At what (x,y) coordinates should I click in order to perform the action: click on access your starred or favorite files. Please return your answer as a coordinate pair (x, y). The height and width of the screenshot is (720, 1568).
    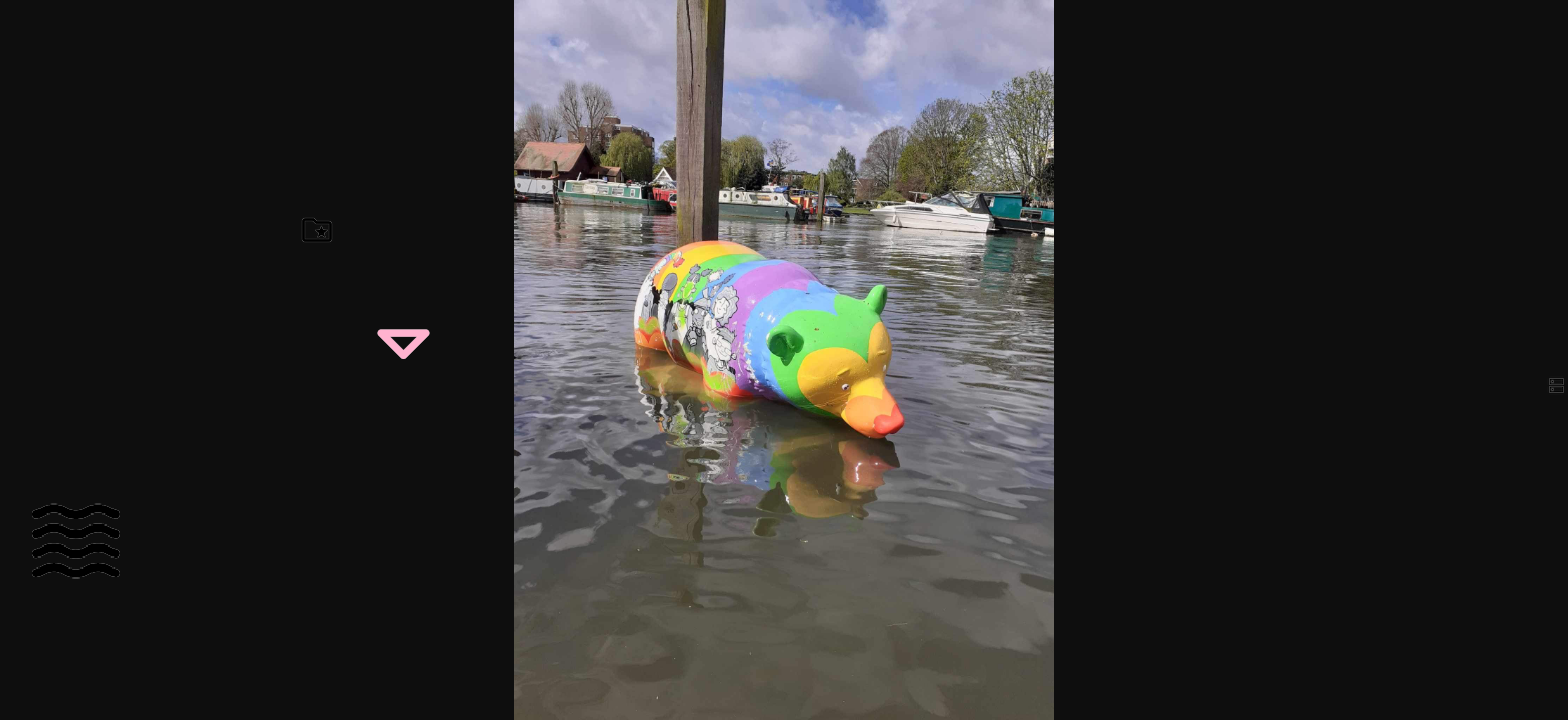
    Looking at the image, I should click on (317, 230).